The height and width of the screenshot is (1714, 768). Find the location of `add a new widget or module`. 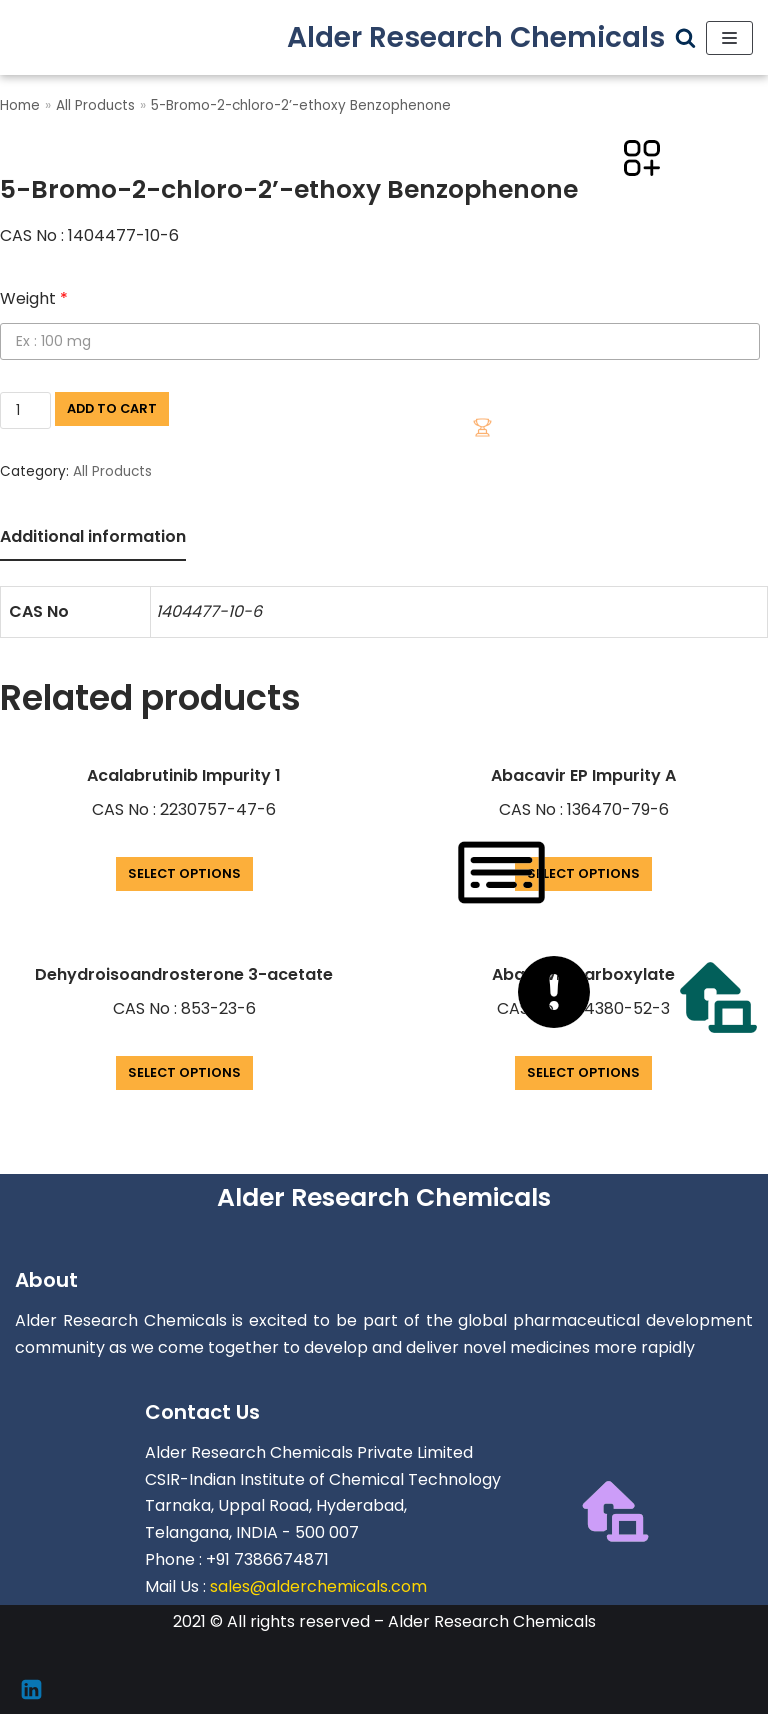

add a new widget or module is located at coordinates (642, 158).